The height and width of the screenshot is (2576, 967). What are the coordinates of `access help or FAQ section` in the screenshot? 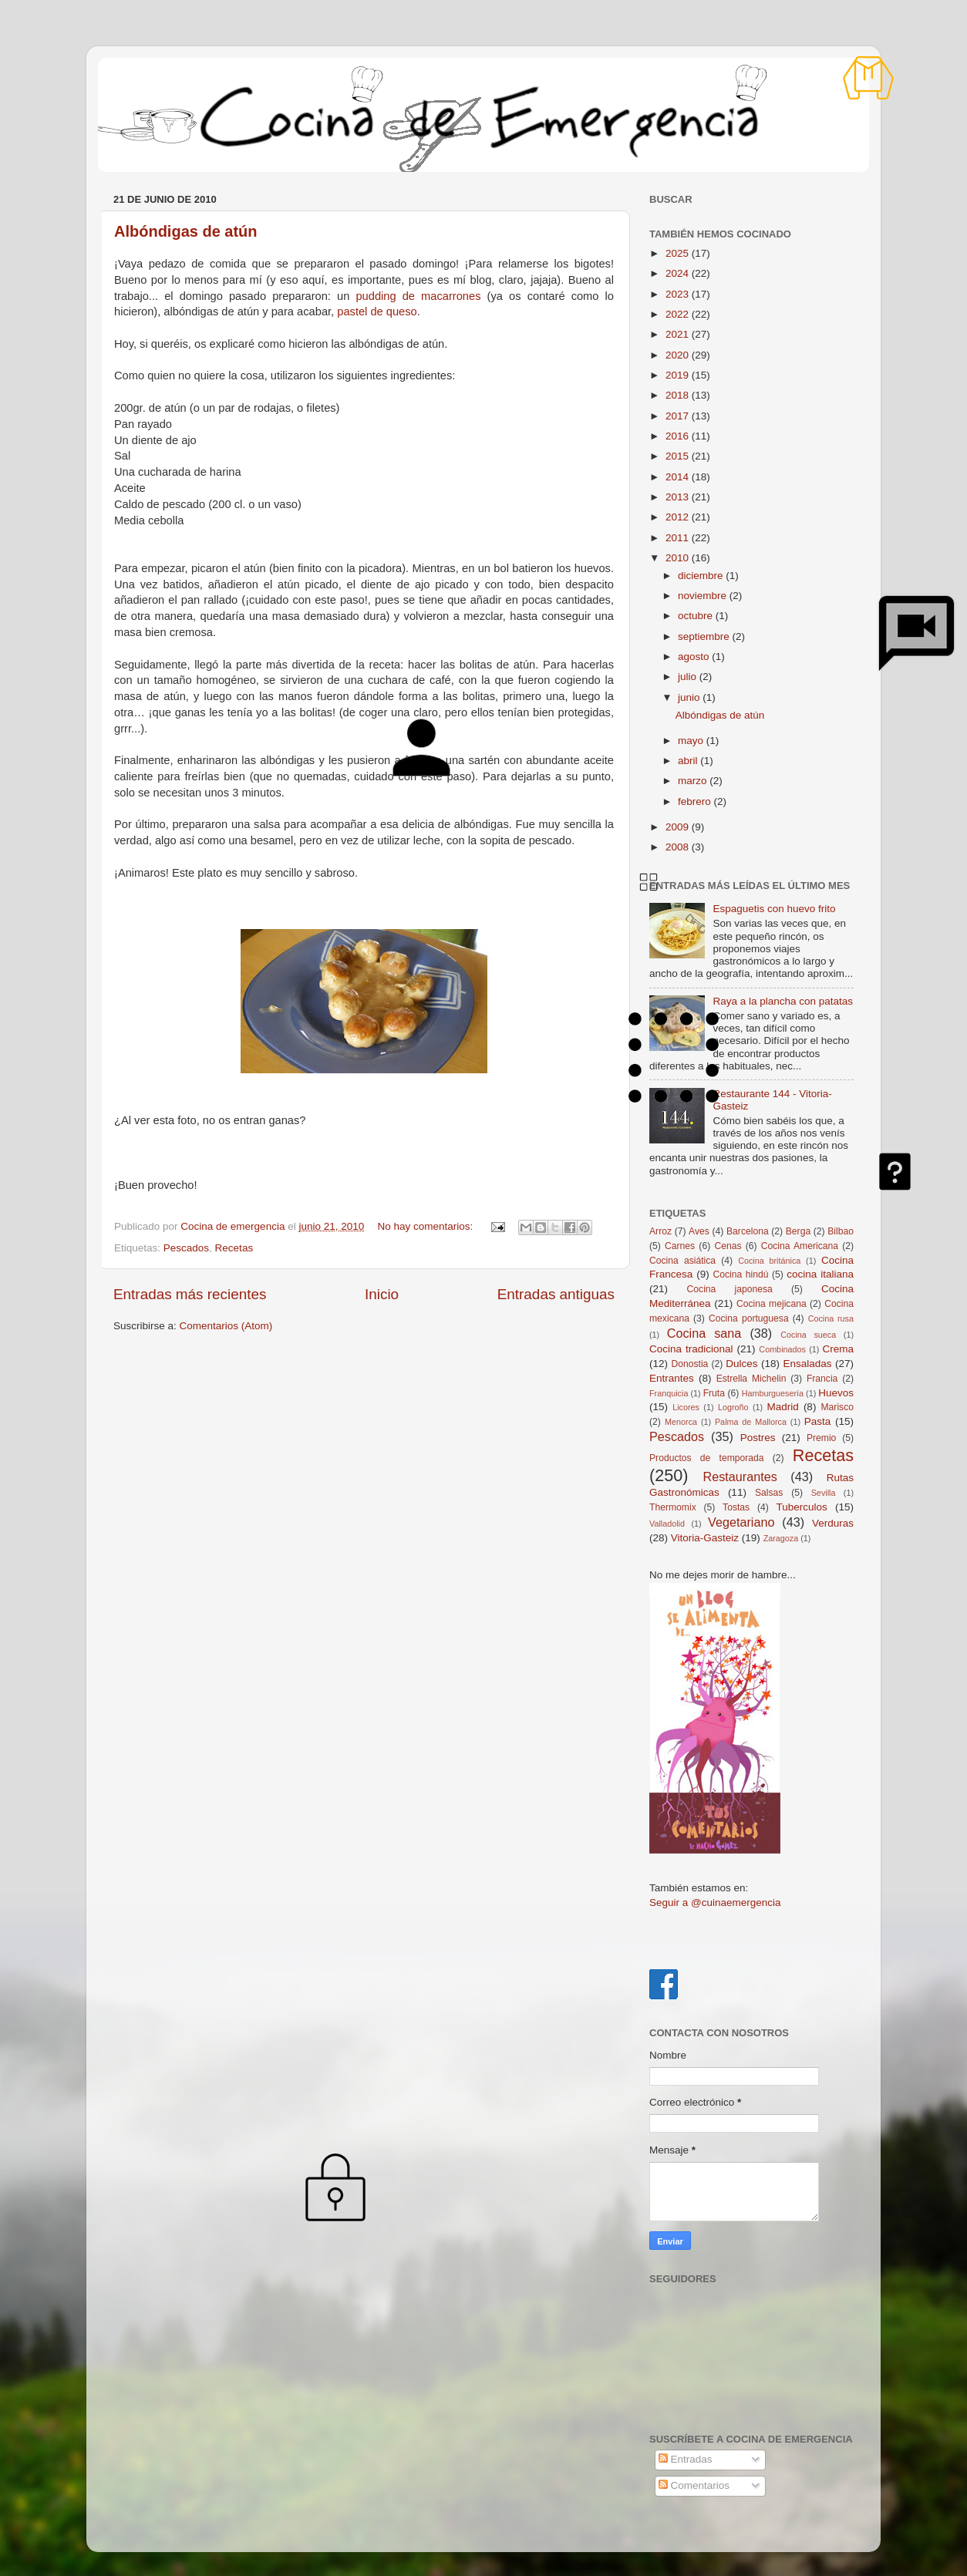 It's located at (895, 1171).